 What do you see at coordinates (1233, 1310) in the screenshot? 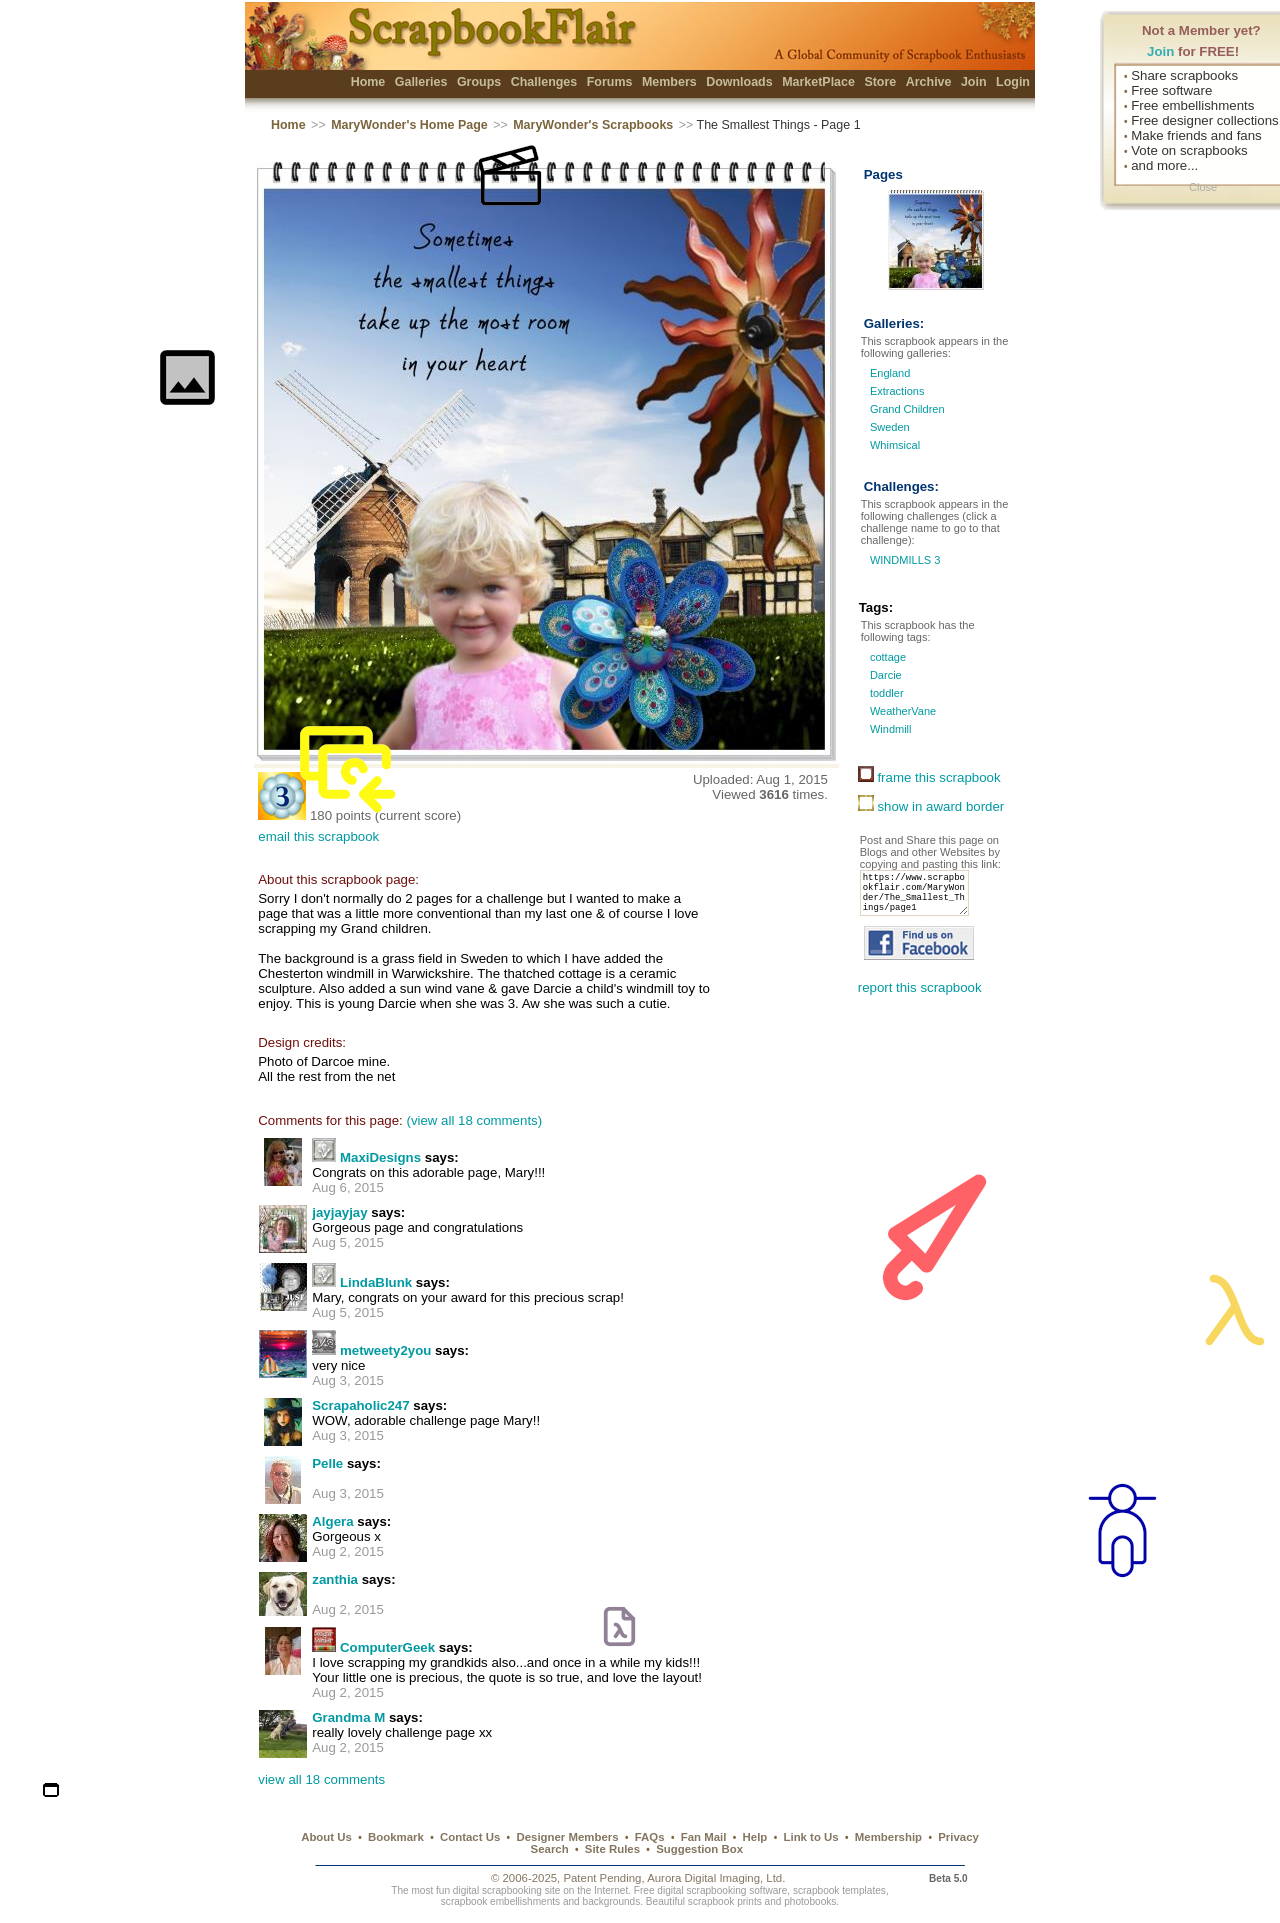
I see `access lambda or serverless function settings` at bounding box center [1233, 1310].